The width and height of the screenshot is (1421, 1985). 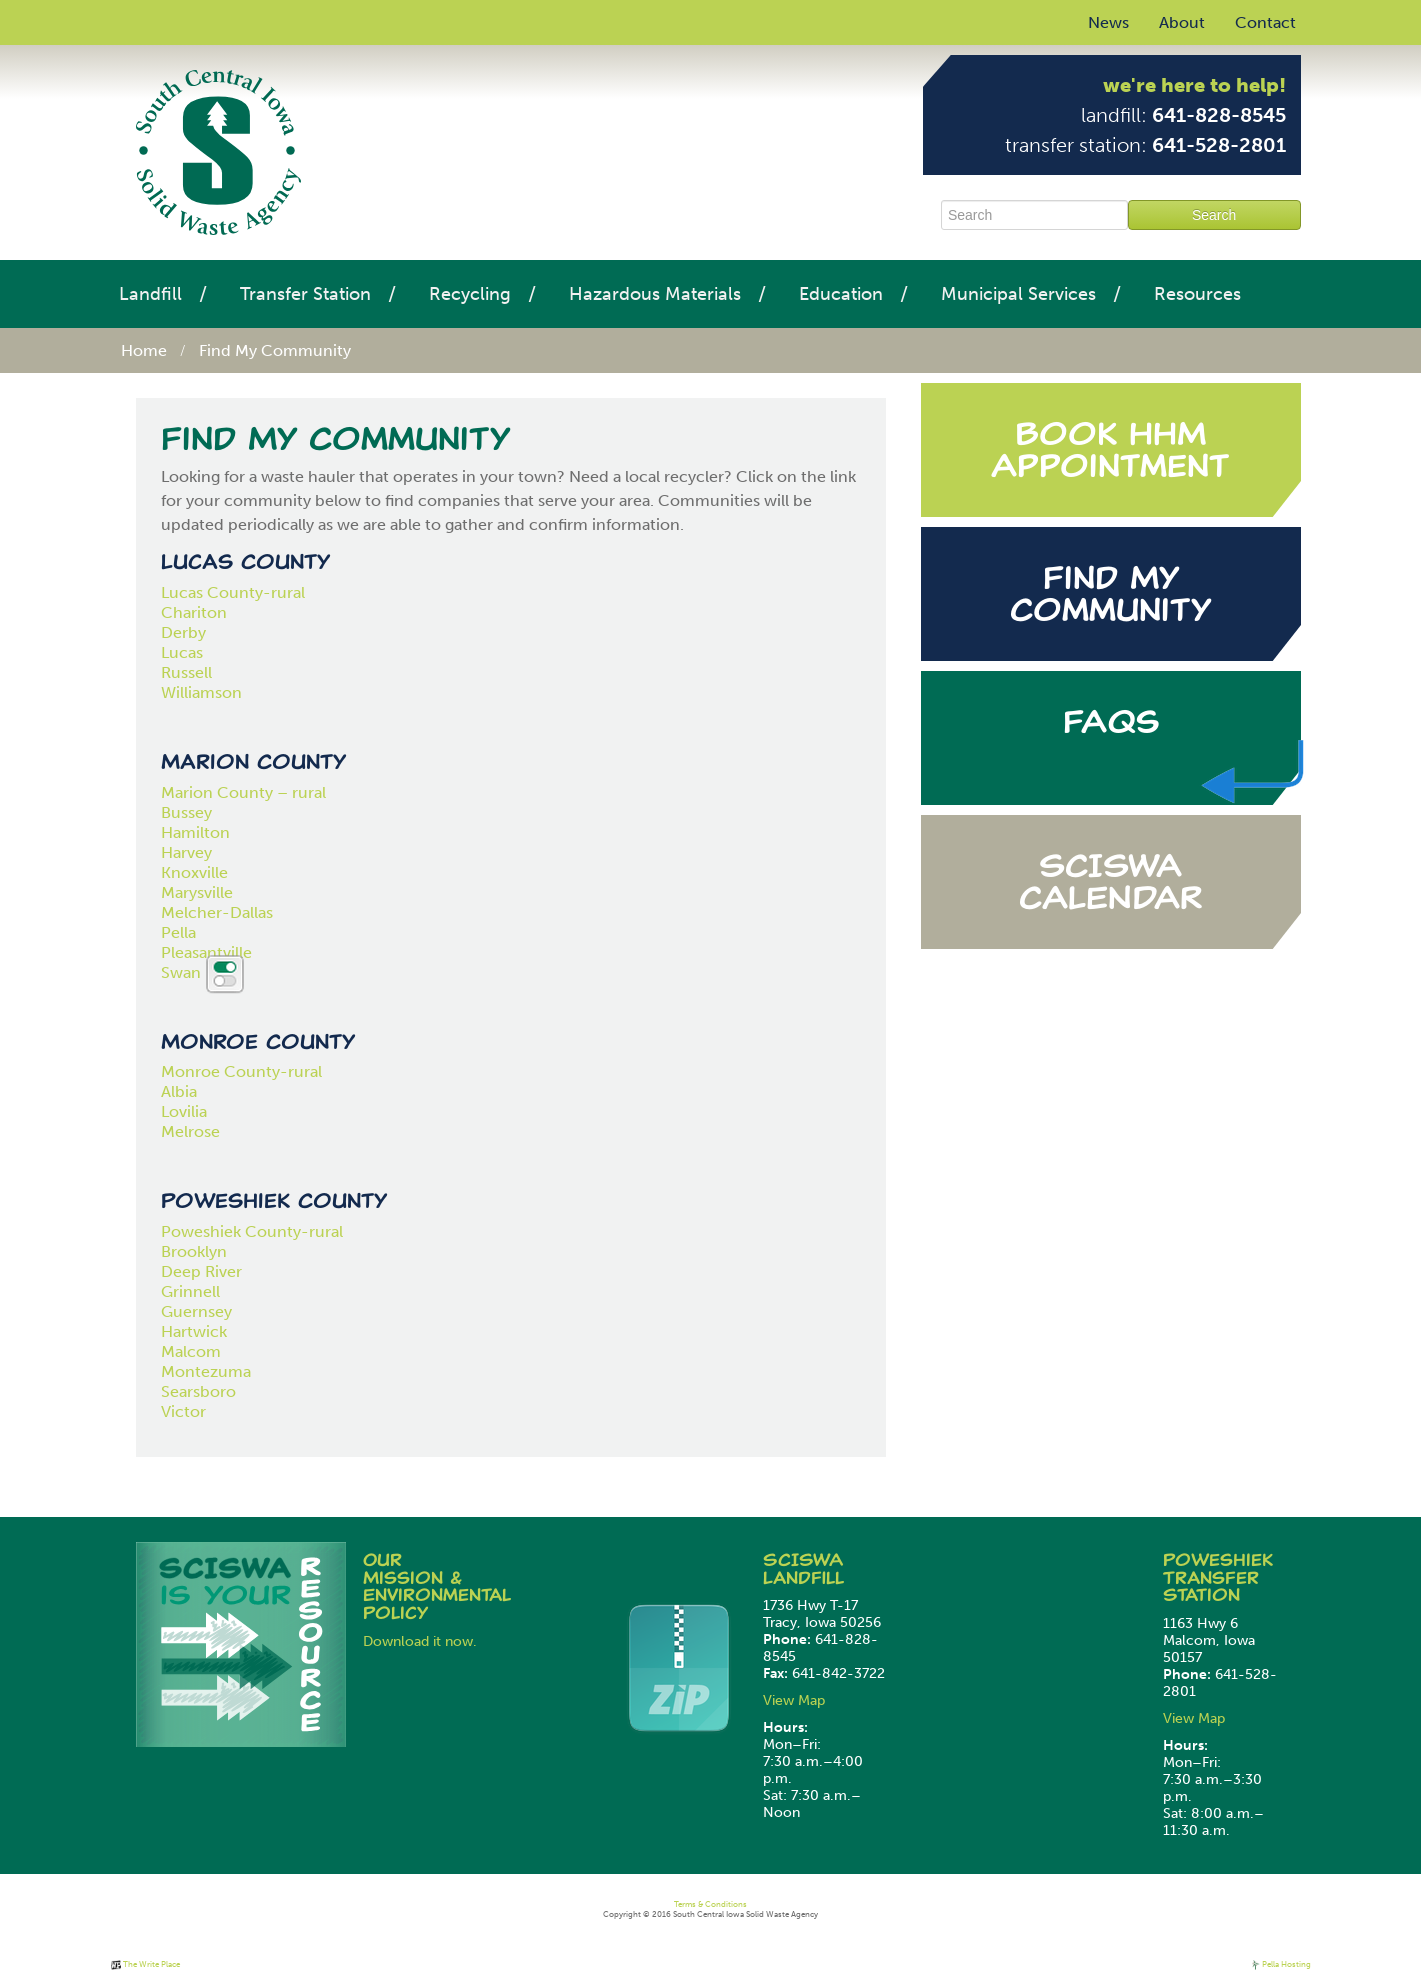 What do you see at coordinates (679, 1668) in the screenshot?
I see `a compressed zip file` at bounding box center [679, 1668].